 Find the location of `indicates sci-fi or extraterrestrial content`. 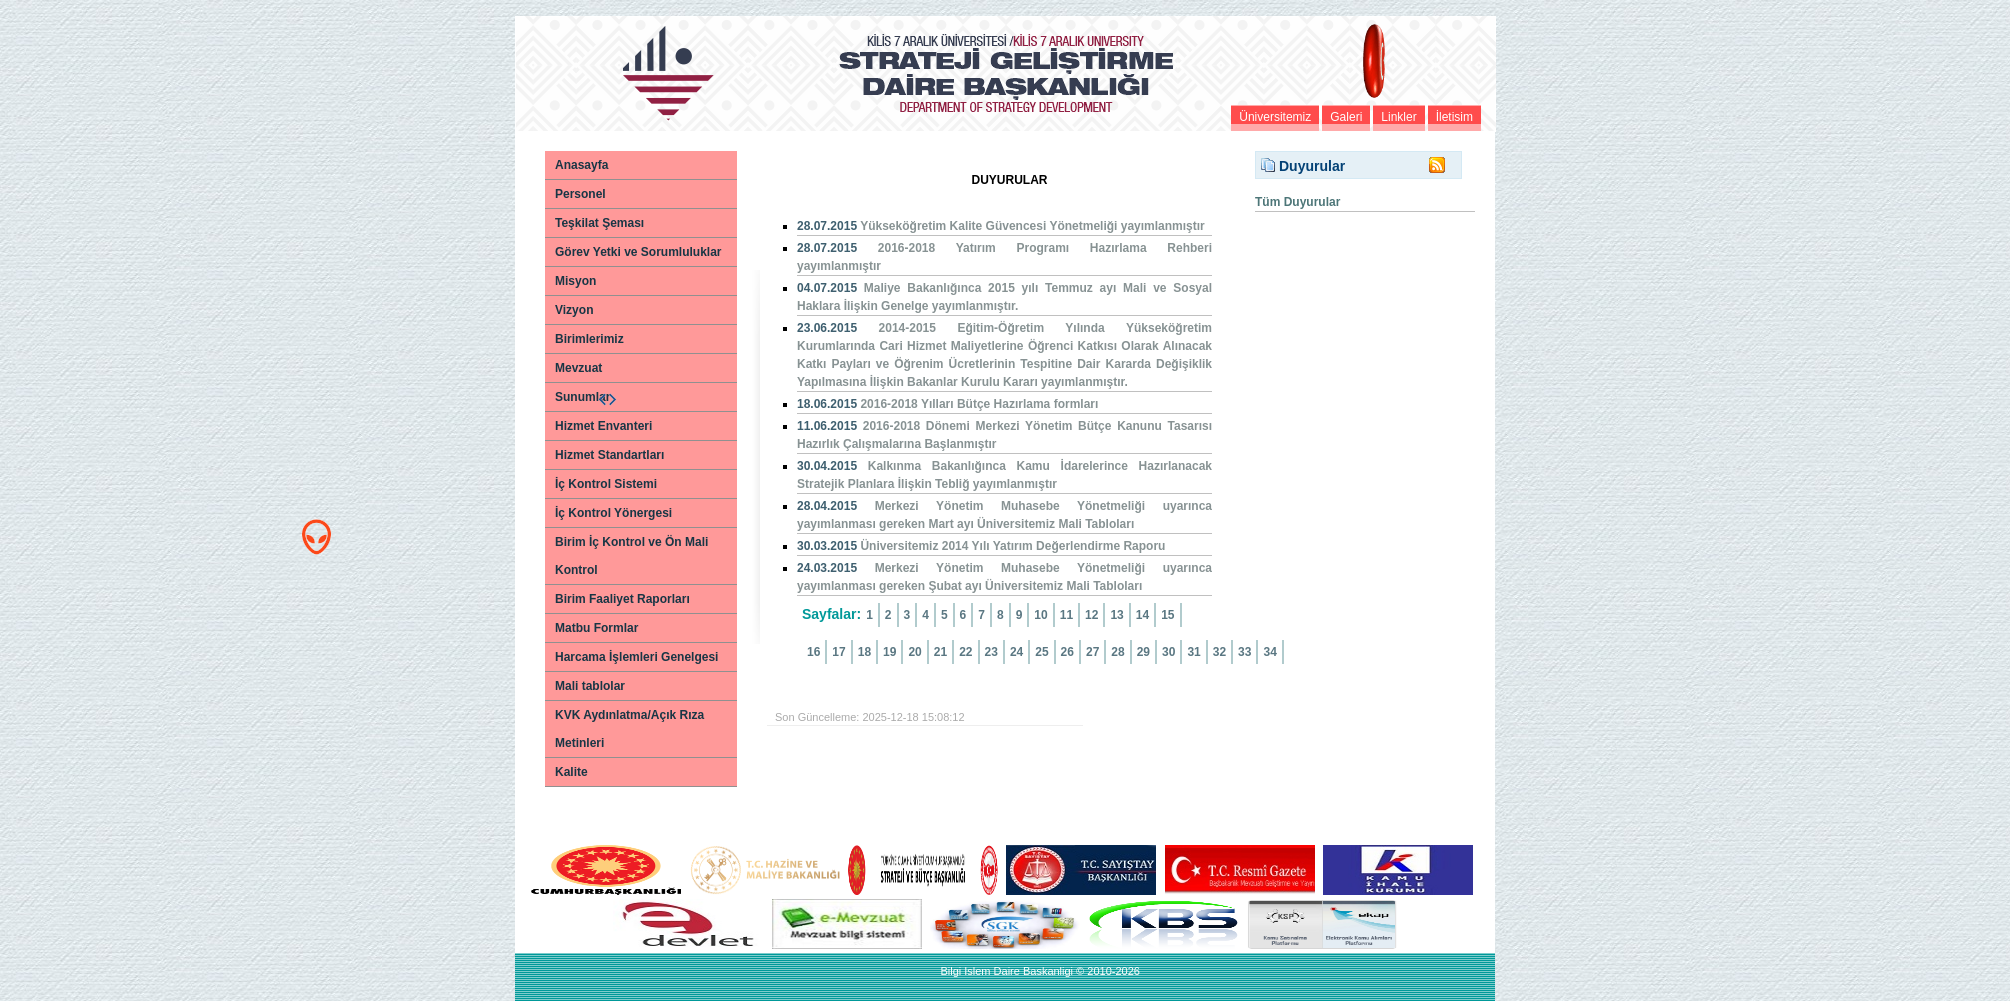

indicates sci-fi or extraterrestrial content is located at coordinates (316, 536).